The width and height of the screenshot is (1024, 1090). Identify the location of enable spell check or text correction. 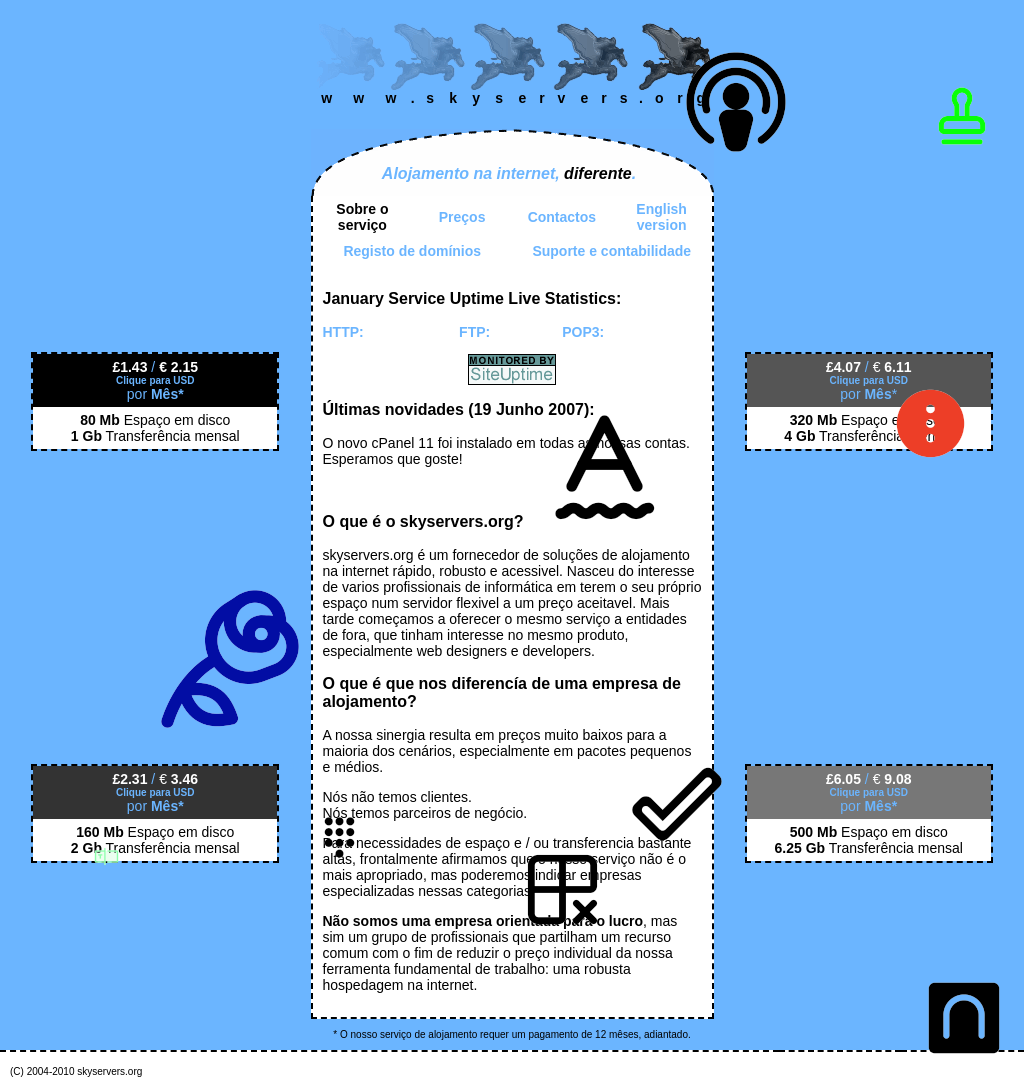
(604, 464).